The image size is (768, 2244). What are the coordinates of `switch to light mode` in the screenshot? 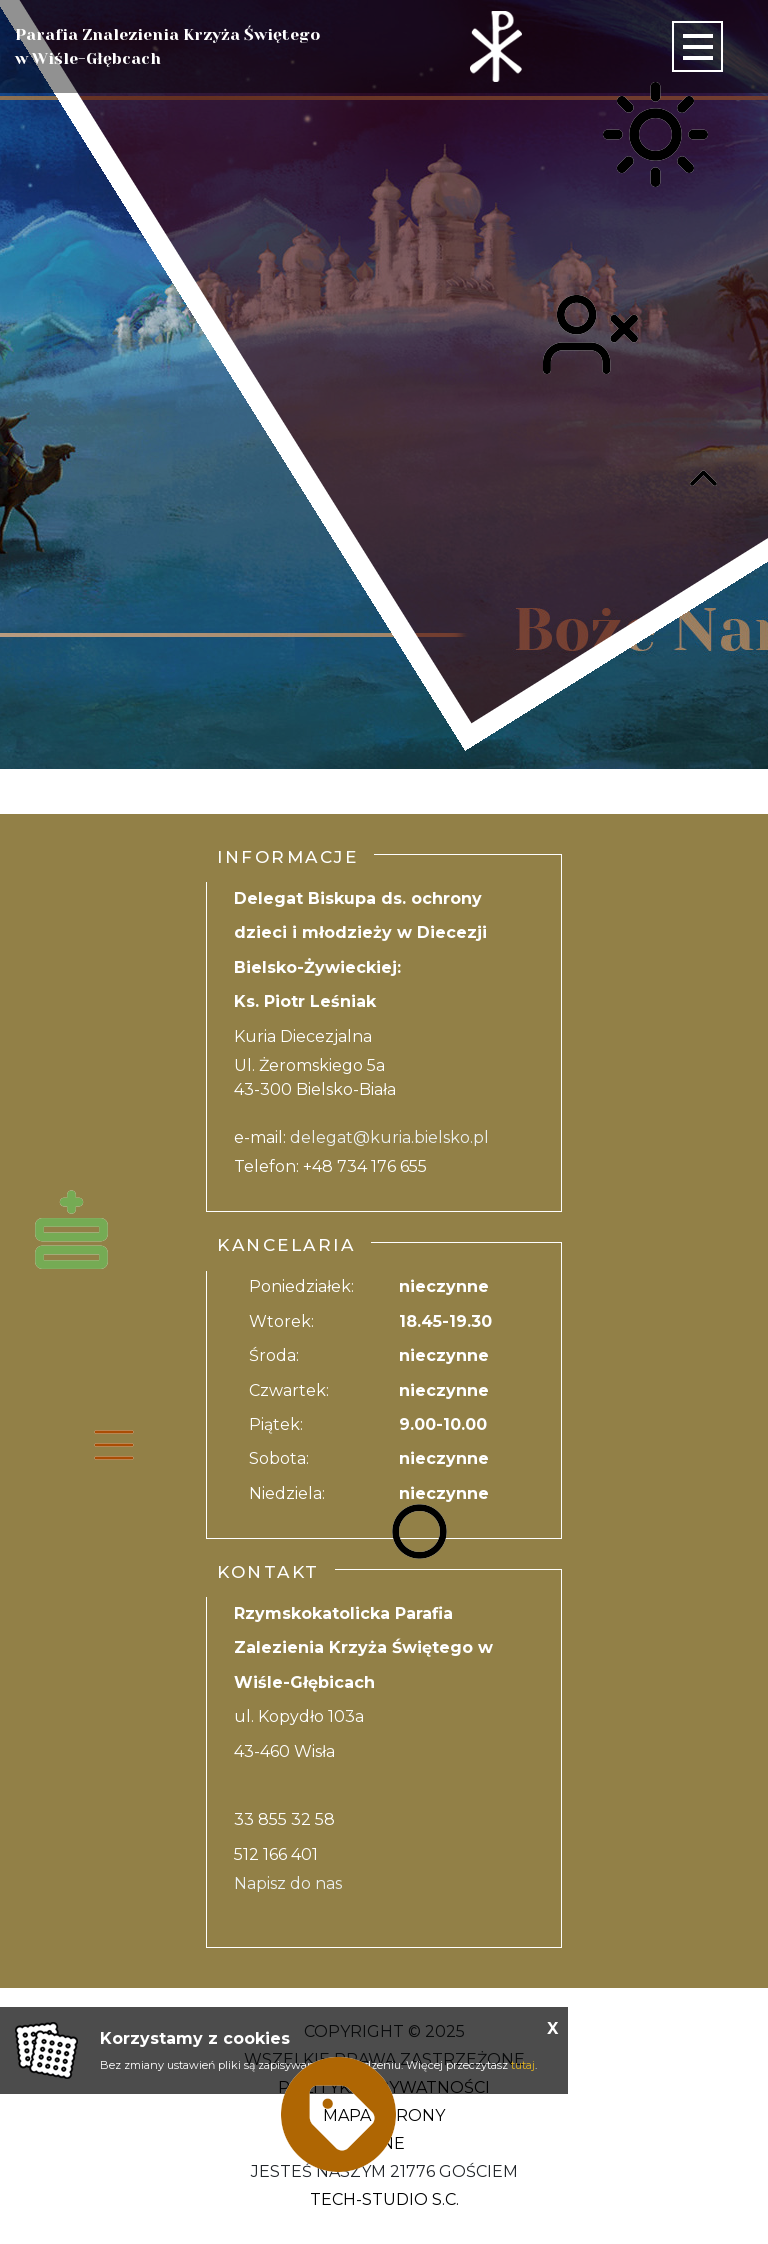 It's located at (655, 134).